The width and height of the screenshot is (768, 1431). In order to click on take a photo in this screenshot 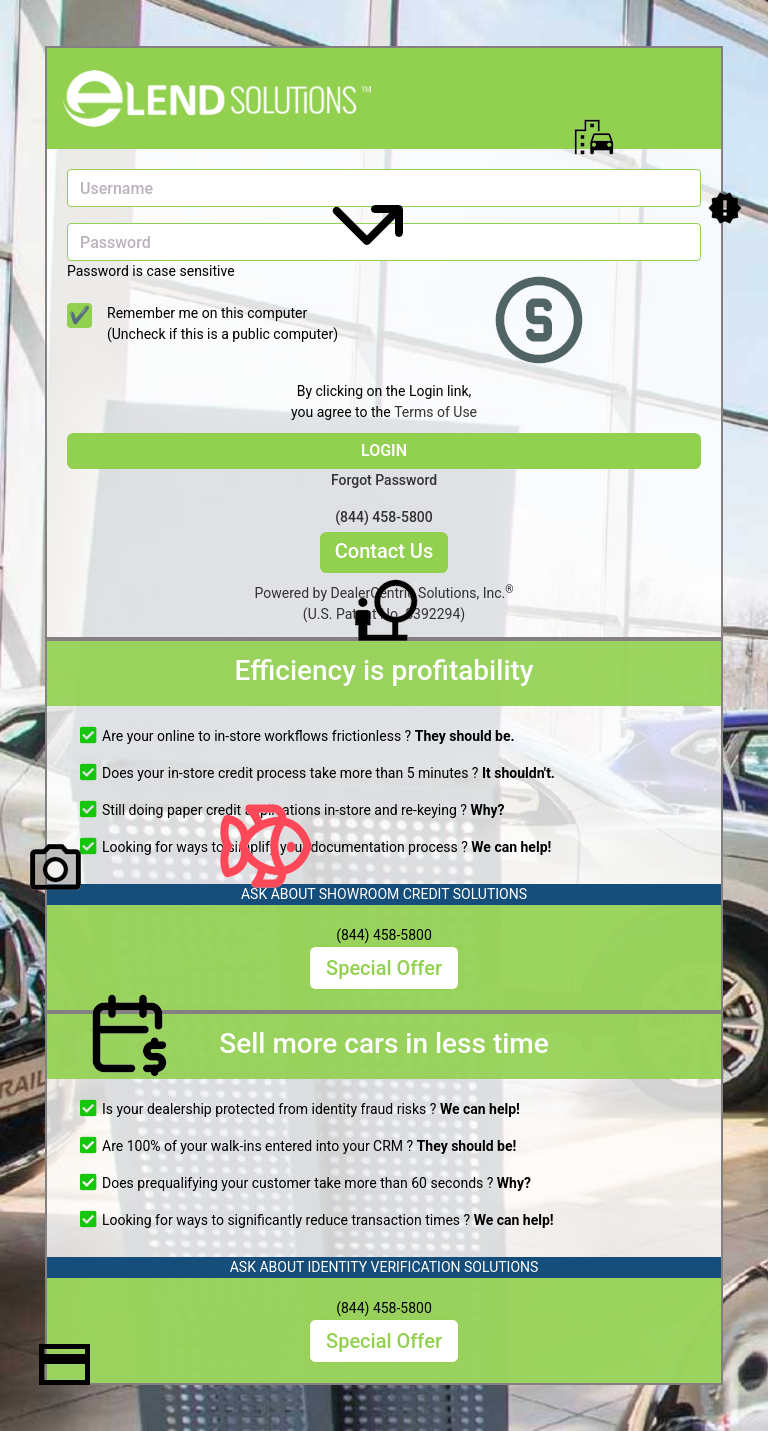, I will do `click(55, 869)`.